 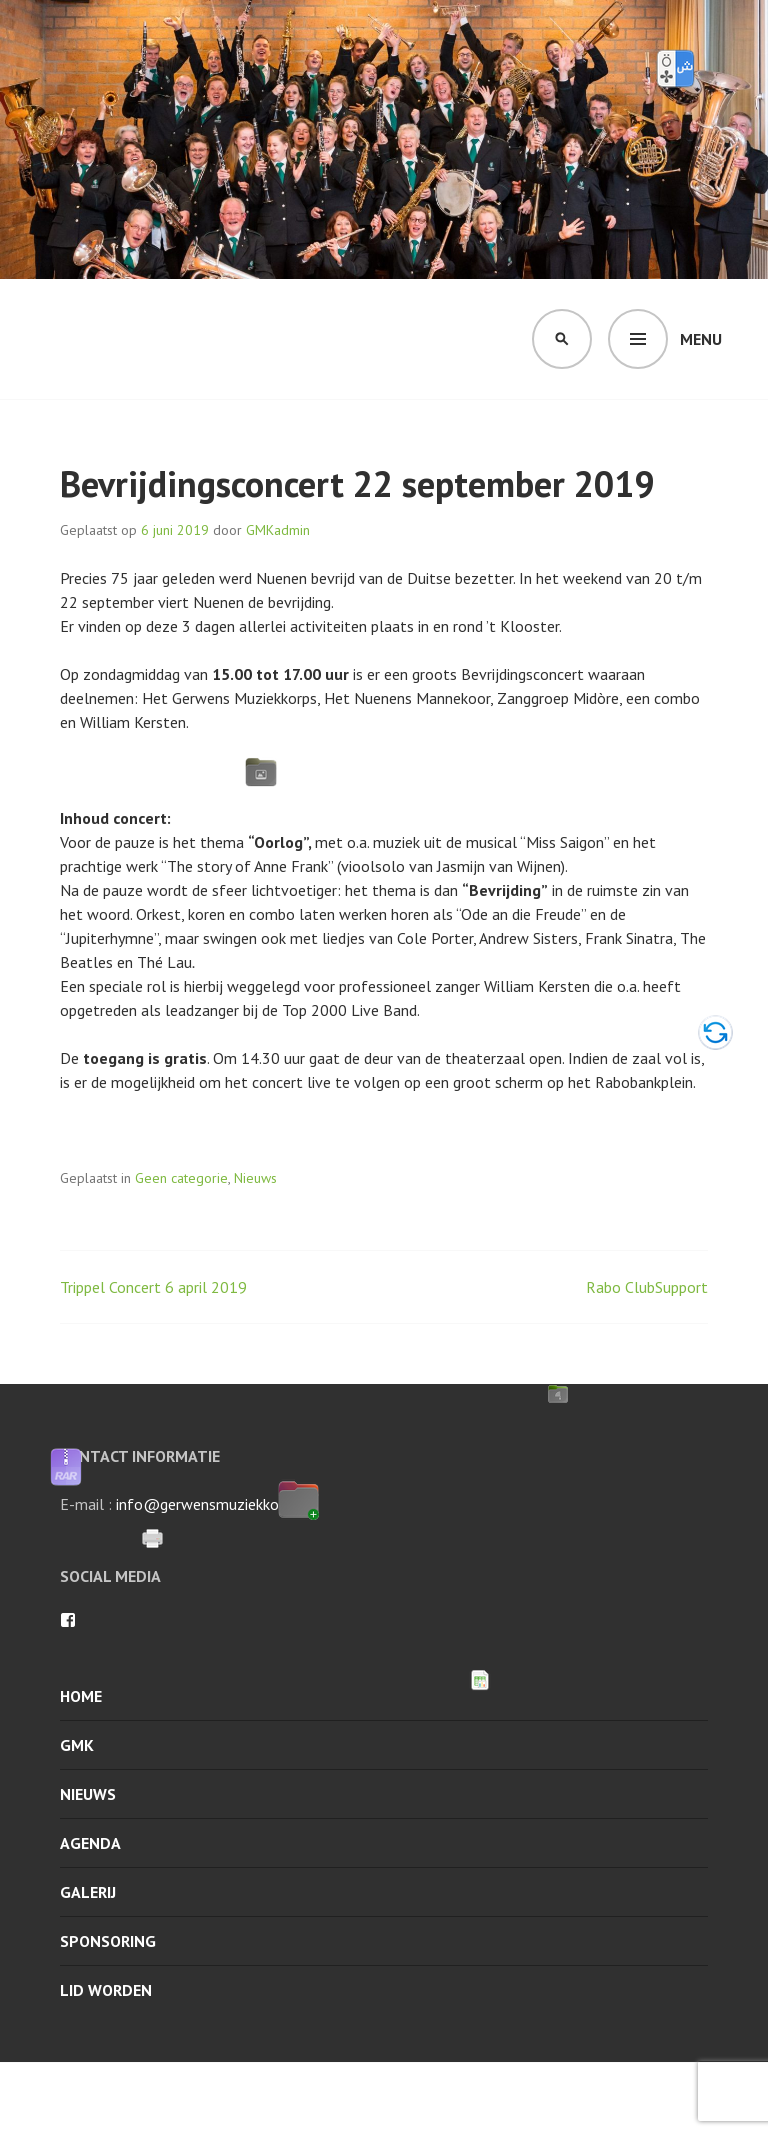 What do you see at coordinates (152, 1538) in the screenshot?
I see `print current document or page` at bounding box center [152, 1538].